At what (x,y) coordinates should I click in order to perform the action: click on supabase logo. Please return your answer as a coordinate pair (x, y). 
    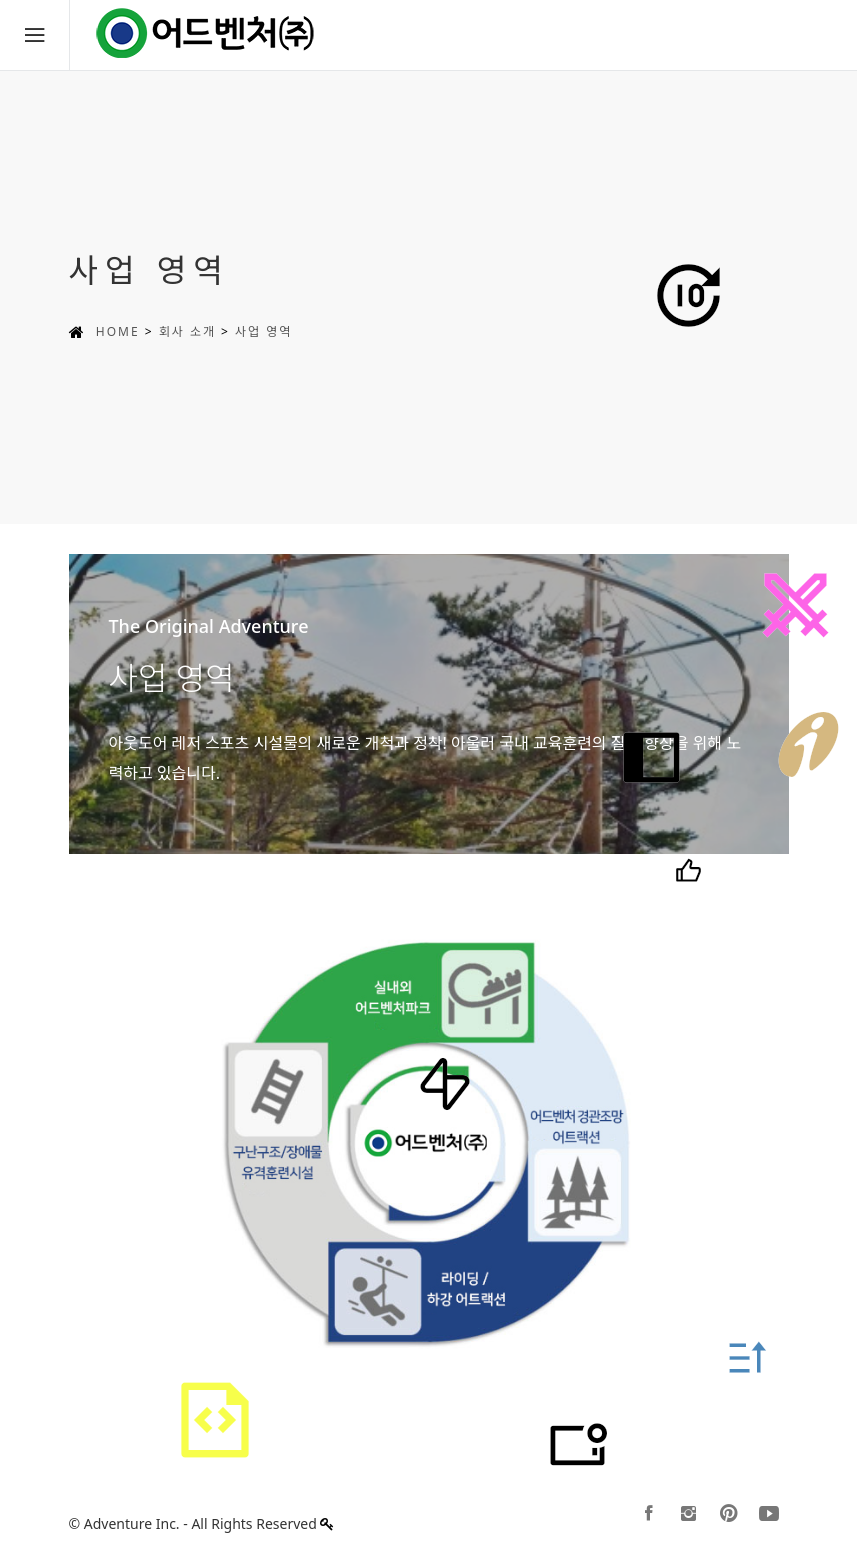
    Looking at the image, I should click on (445, 1084).